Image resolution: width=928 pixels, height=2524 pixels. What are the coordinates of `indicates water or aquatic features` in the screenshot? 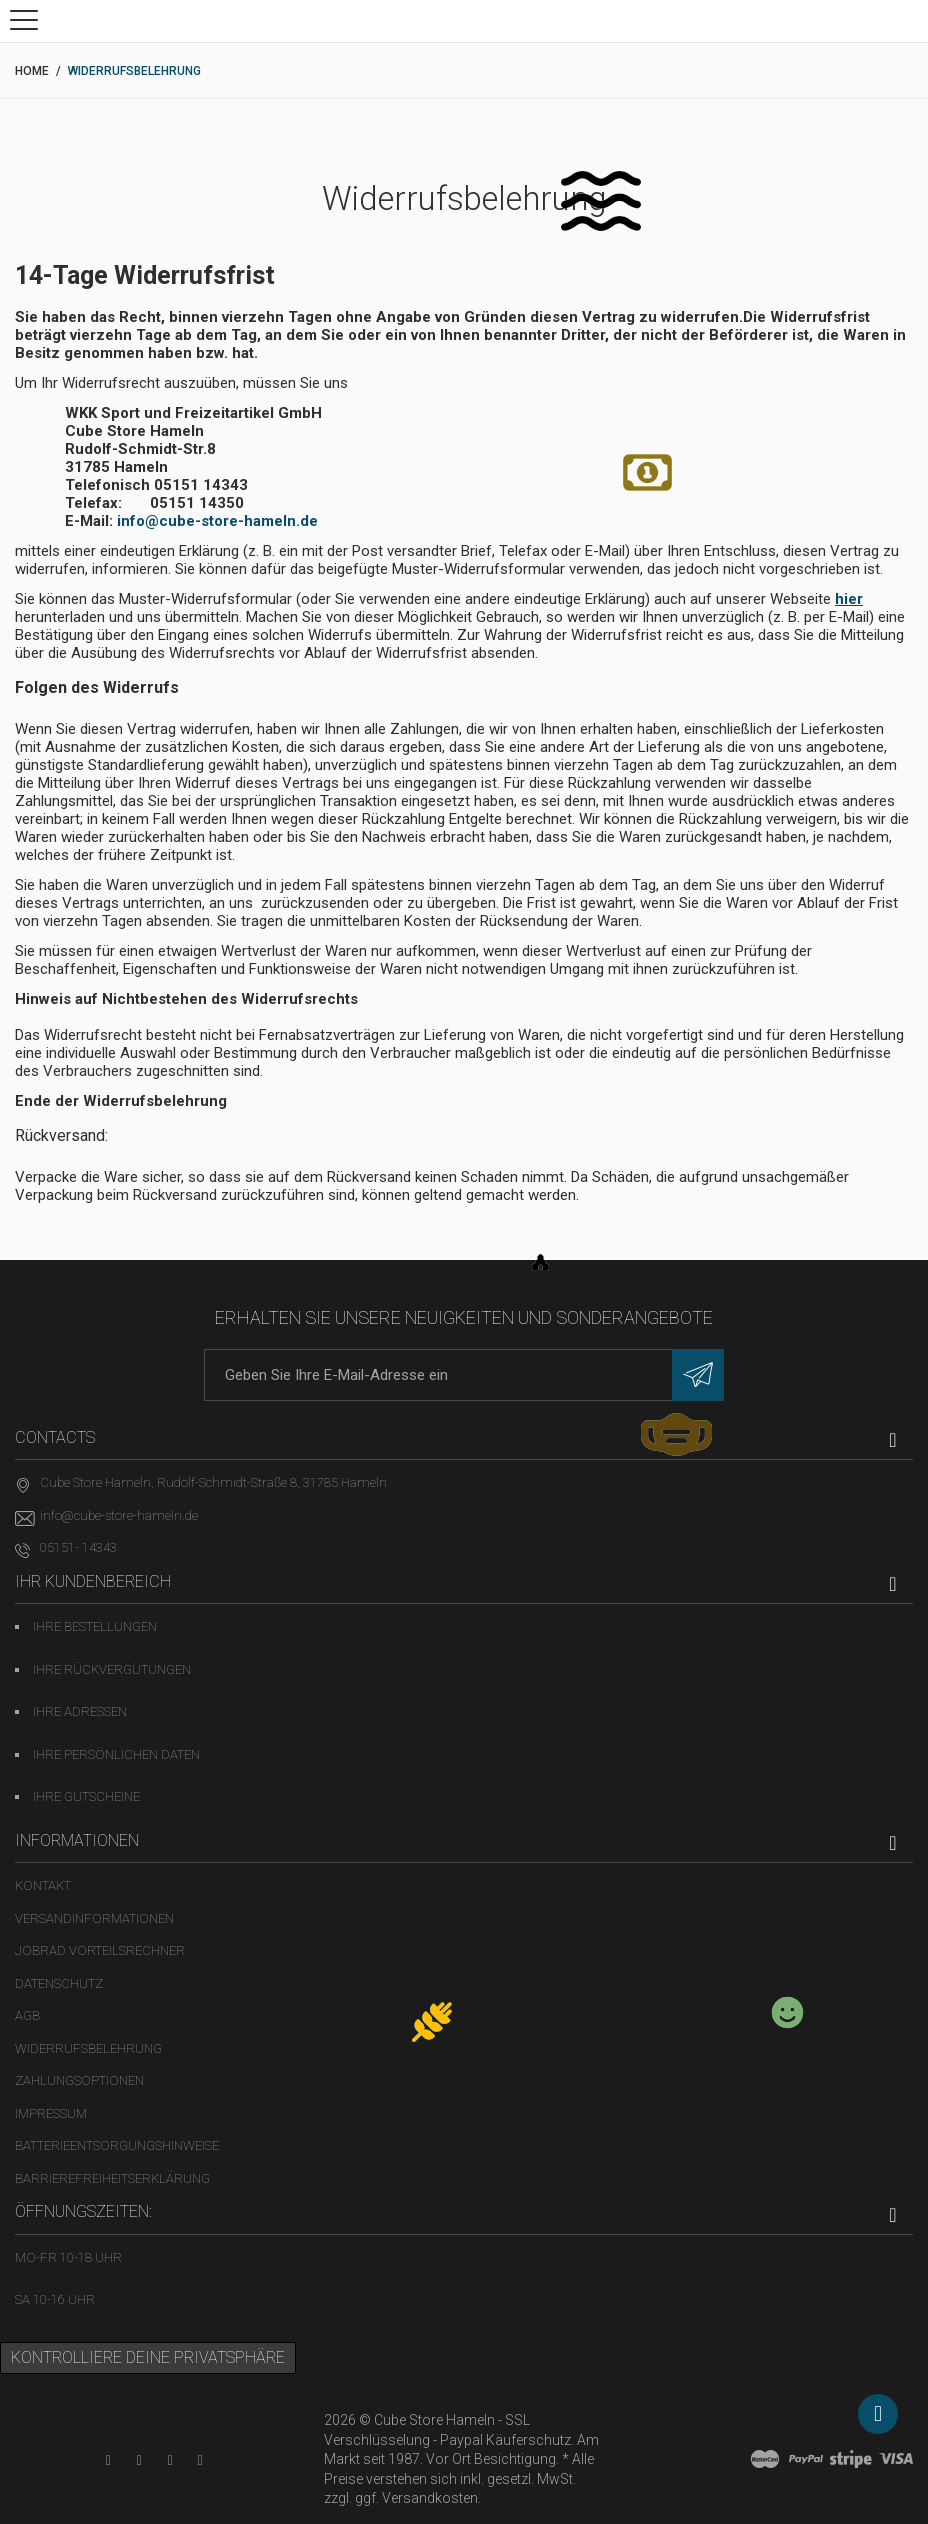 It's located at (601, 201).